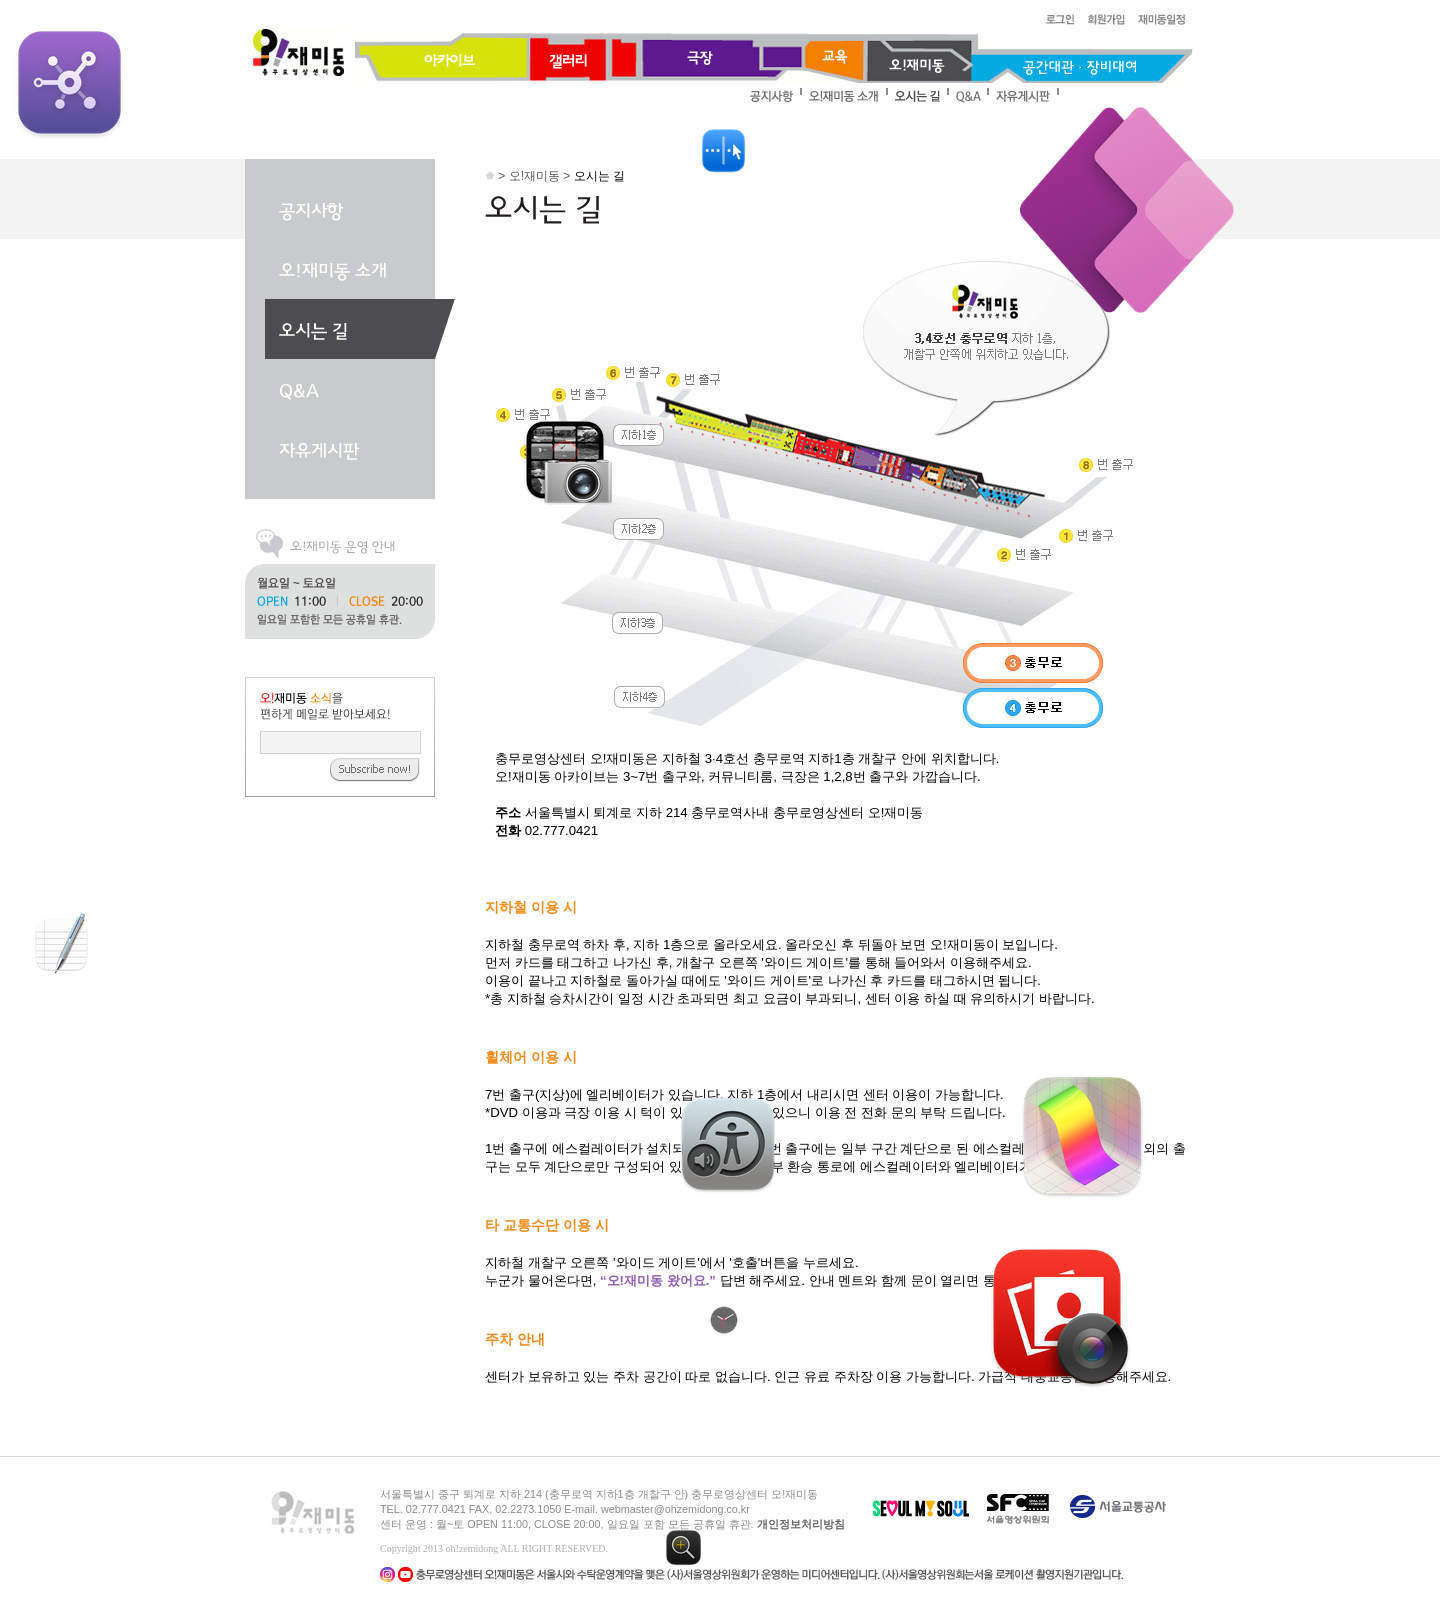 Image resolution: width=1440 pixels, height=1607 pixels. Describe the element at coordinates (1127, 210) in the screenshot. I see `open Microsoft Power Apps` at that location.